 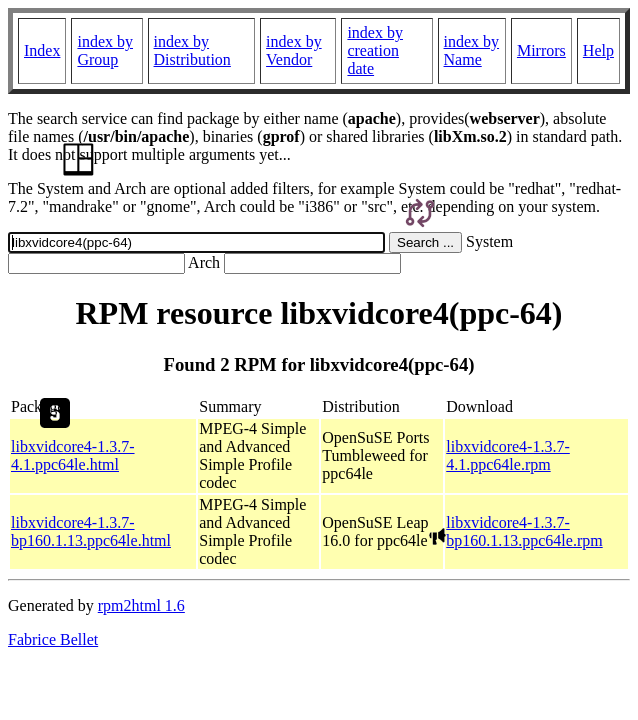 I want to click on make an announcement or broadcast, so click(x=437, y=536).